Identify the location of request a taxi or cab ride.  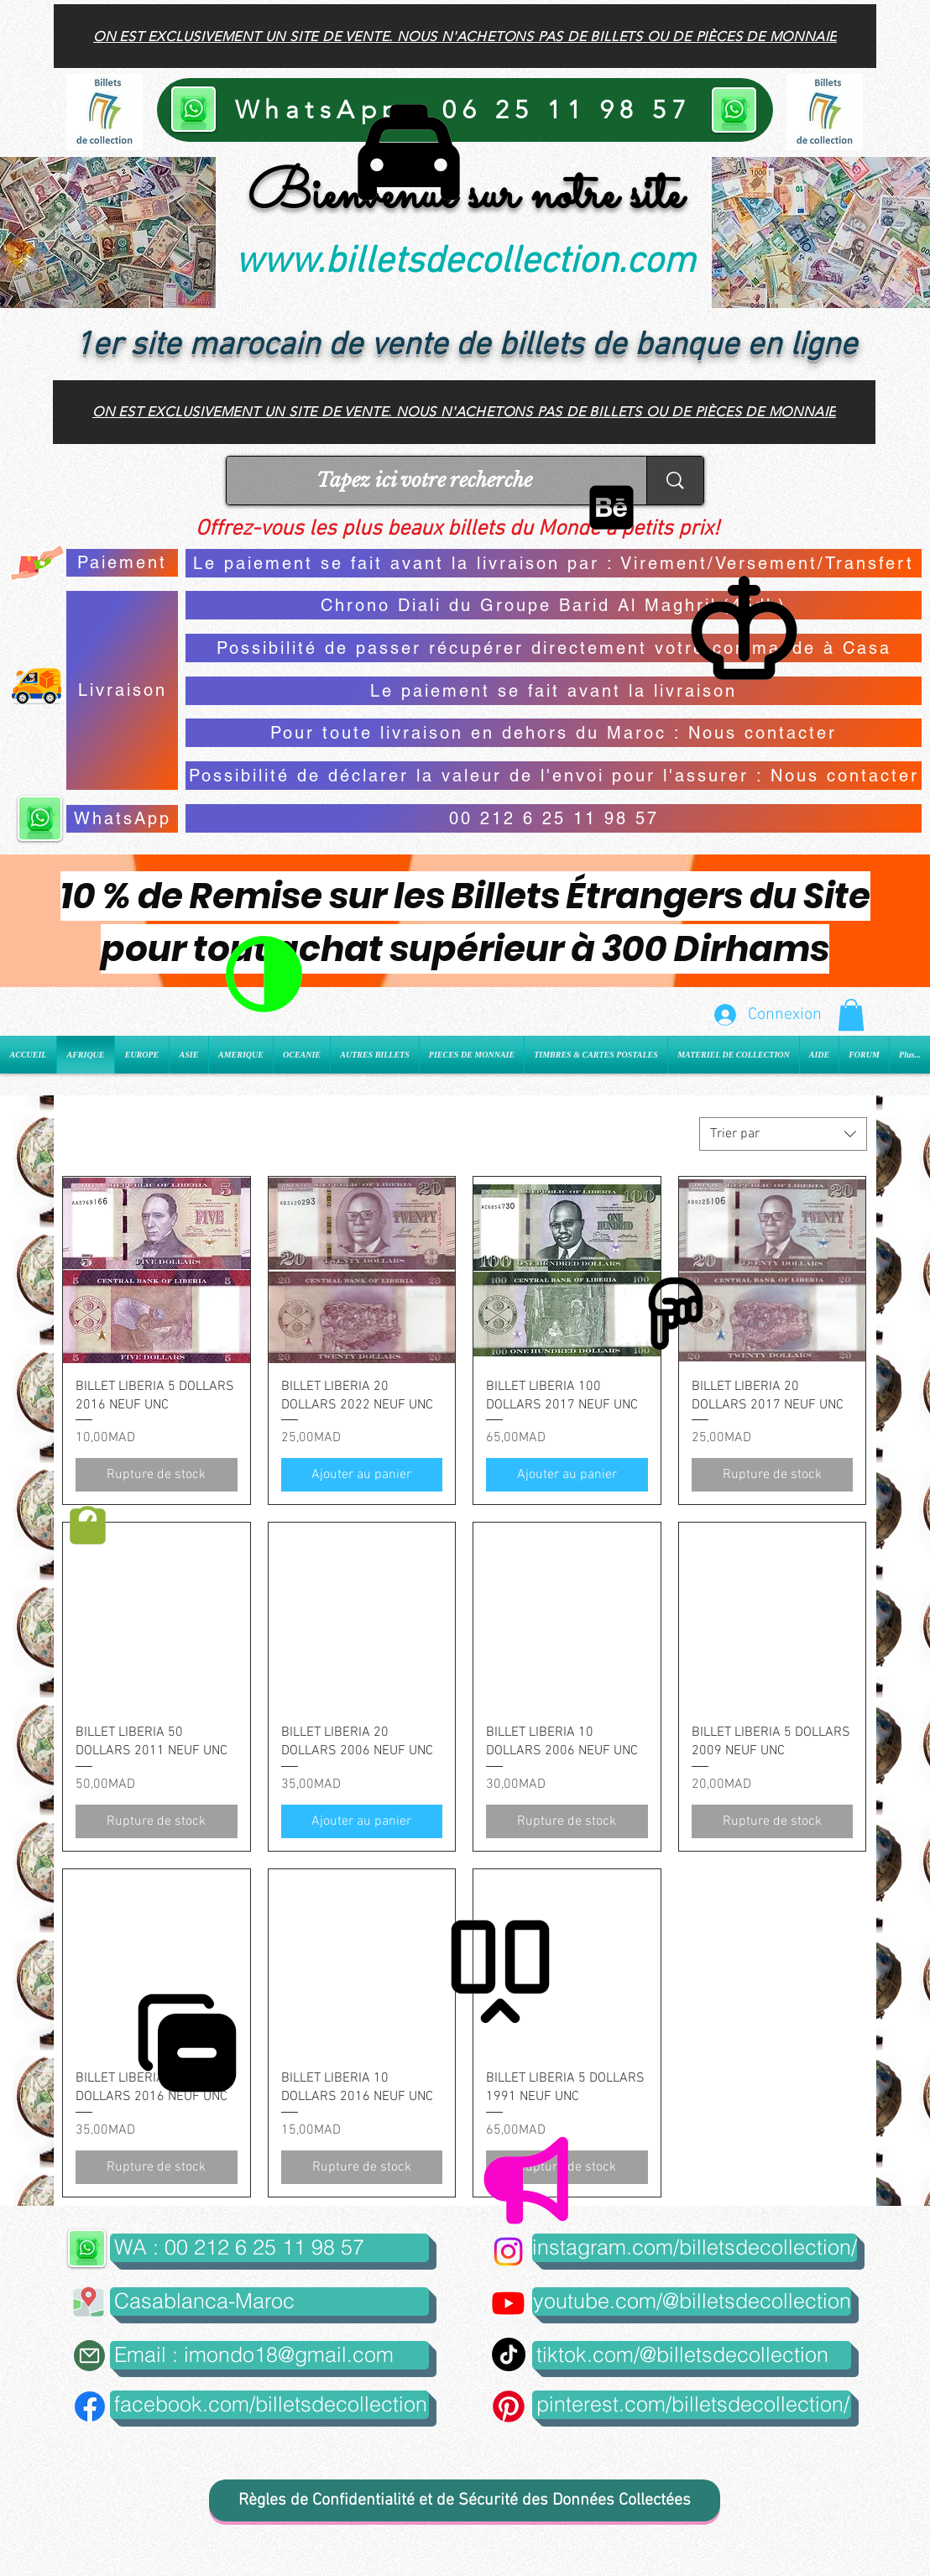
(409, 155).